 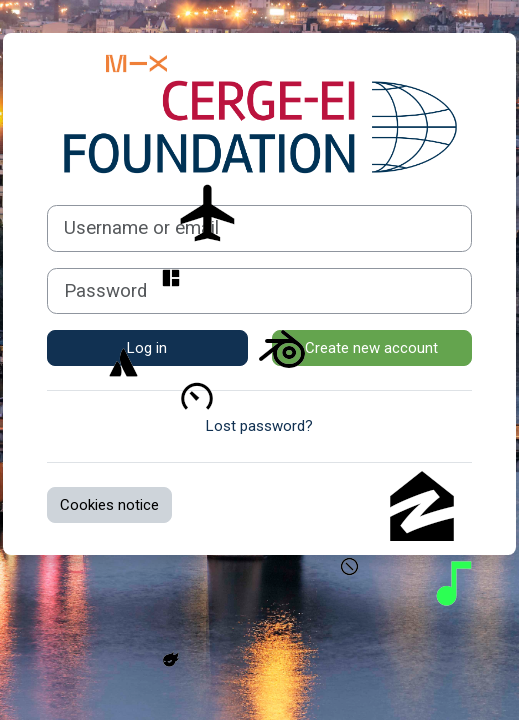 I want to click on visit zcool creative platform, so click(x=171, y=659).